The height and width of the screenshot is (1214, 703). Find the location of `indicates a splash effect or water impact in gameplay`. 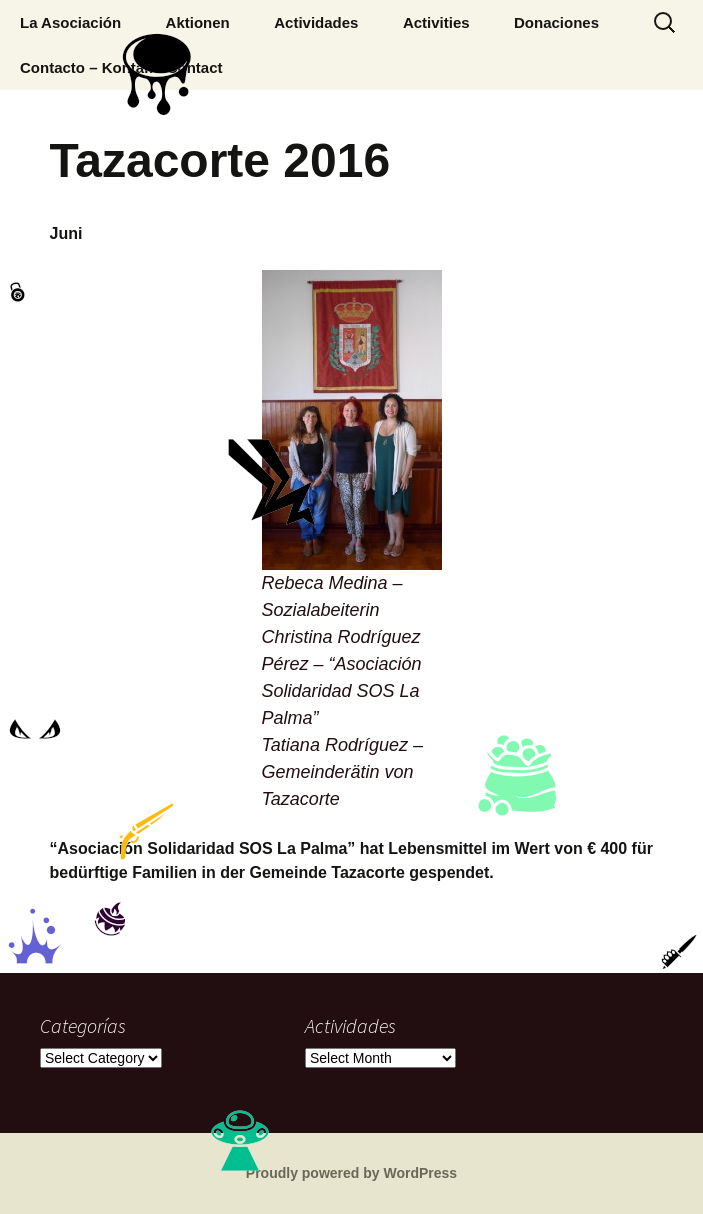

indicates a splash effect or water impact in gameplay is located at coordinates (35, 936).